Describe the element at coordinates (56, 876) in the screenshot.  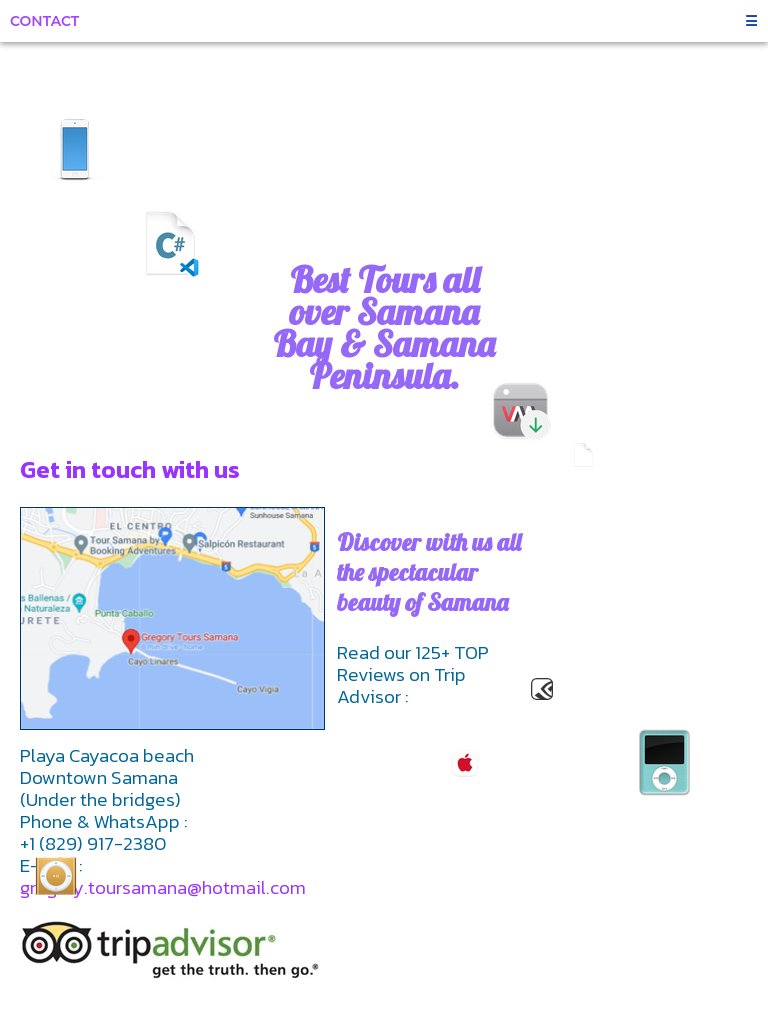
I see `iPod shuffle device in orange` at that location.